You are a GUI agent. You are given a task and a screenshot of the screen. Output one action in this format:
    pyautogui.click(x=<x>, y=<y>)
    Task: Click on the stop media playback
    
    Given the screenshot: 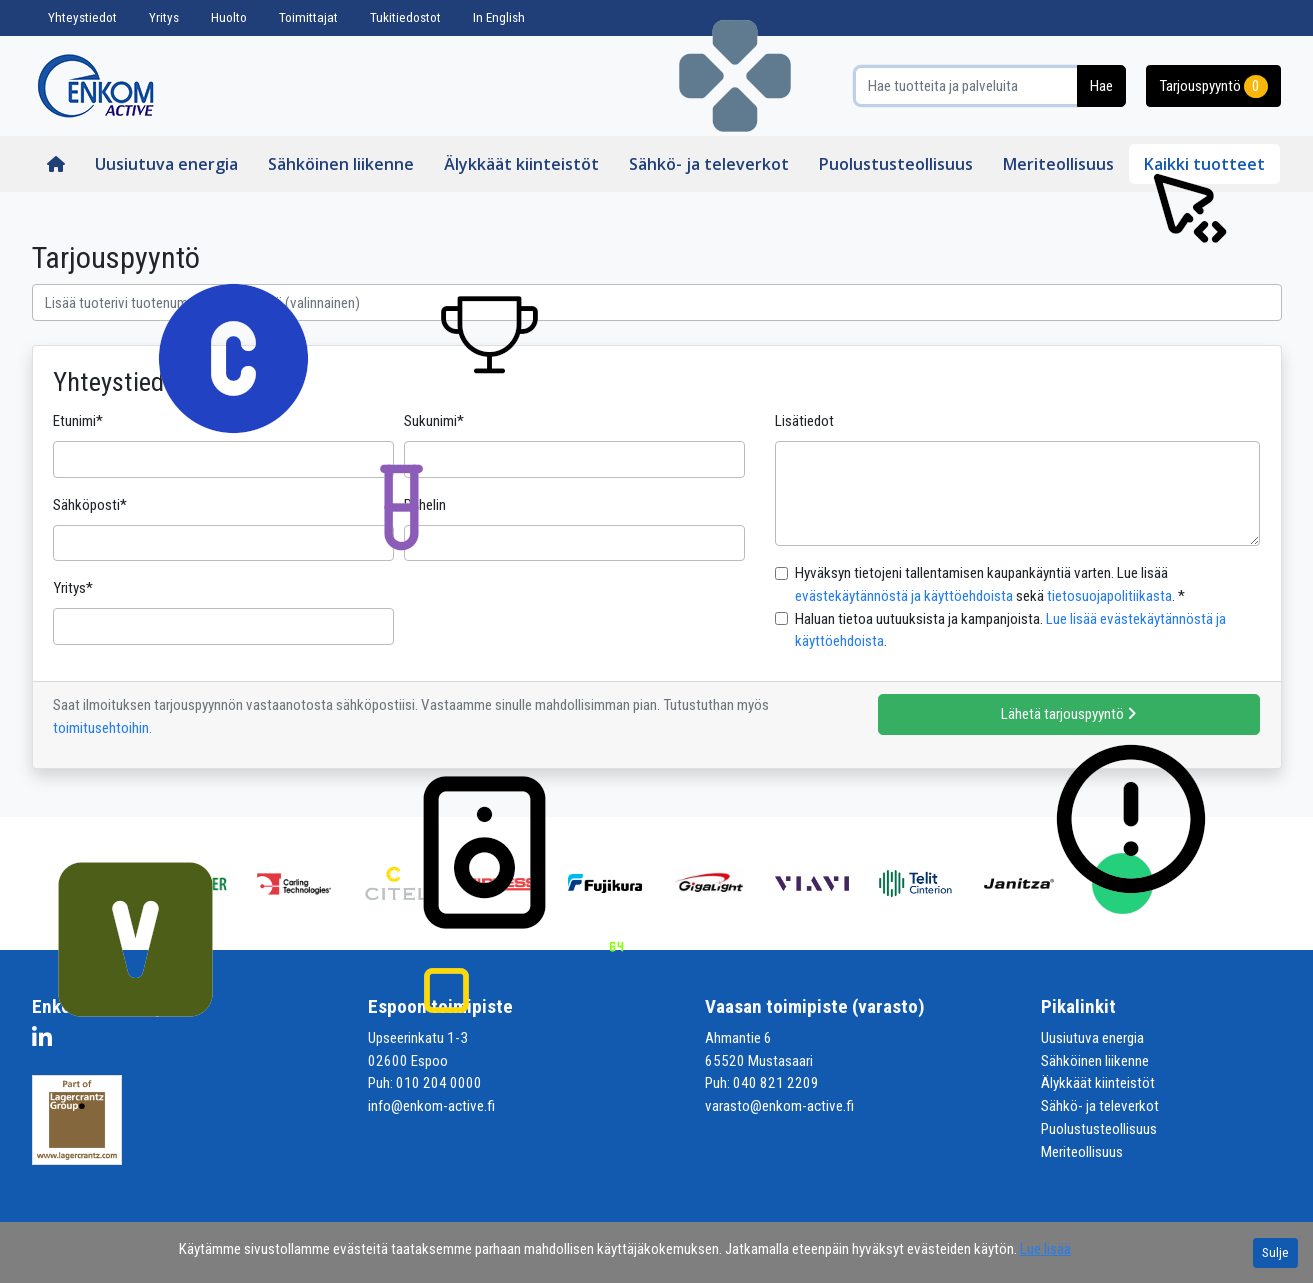 What is the action you would take?
    pyautogui.click(x=446, y=990)
    